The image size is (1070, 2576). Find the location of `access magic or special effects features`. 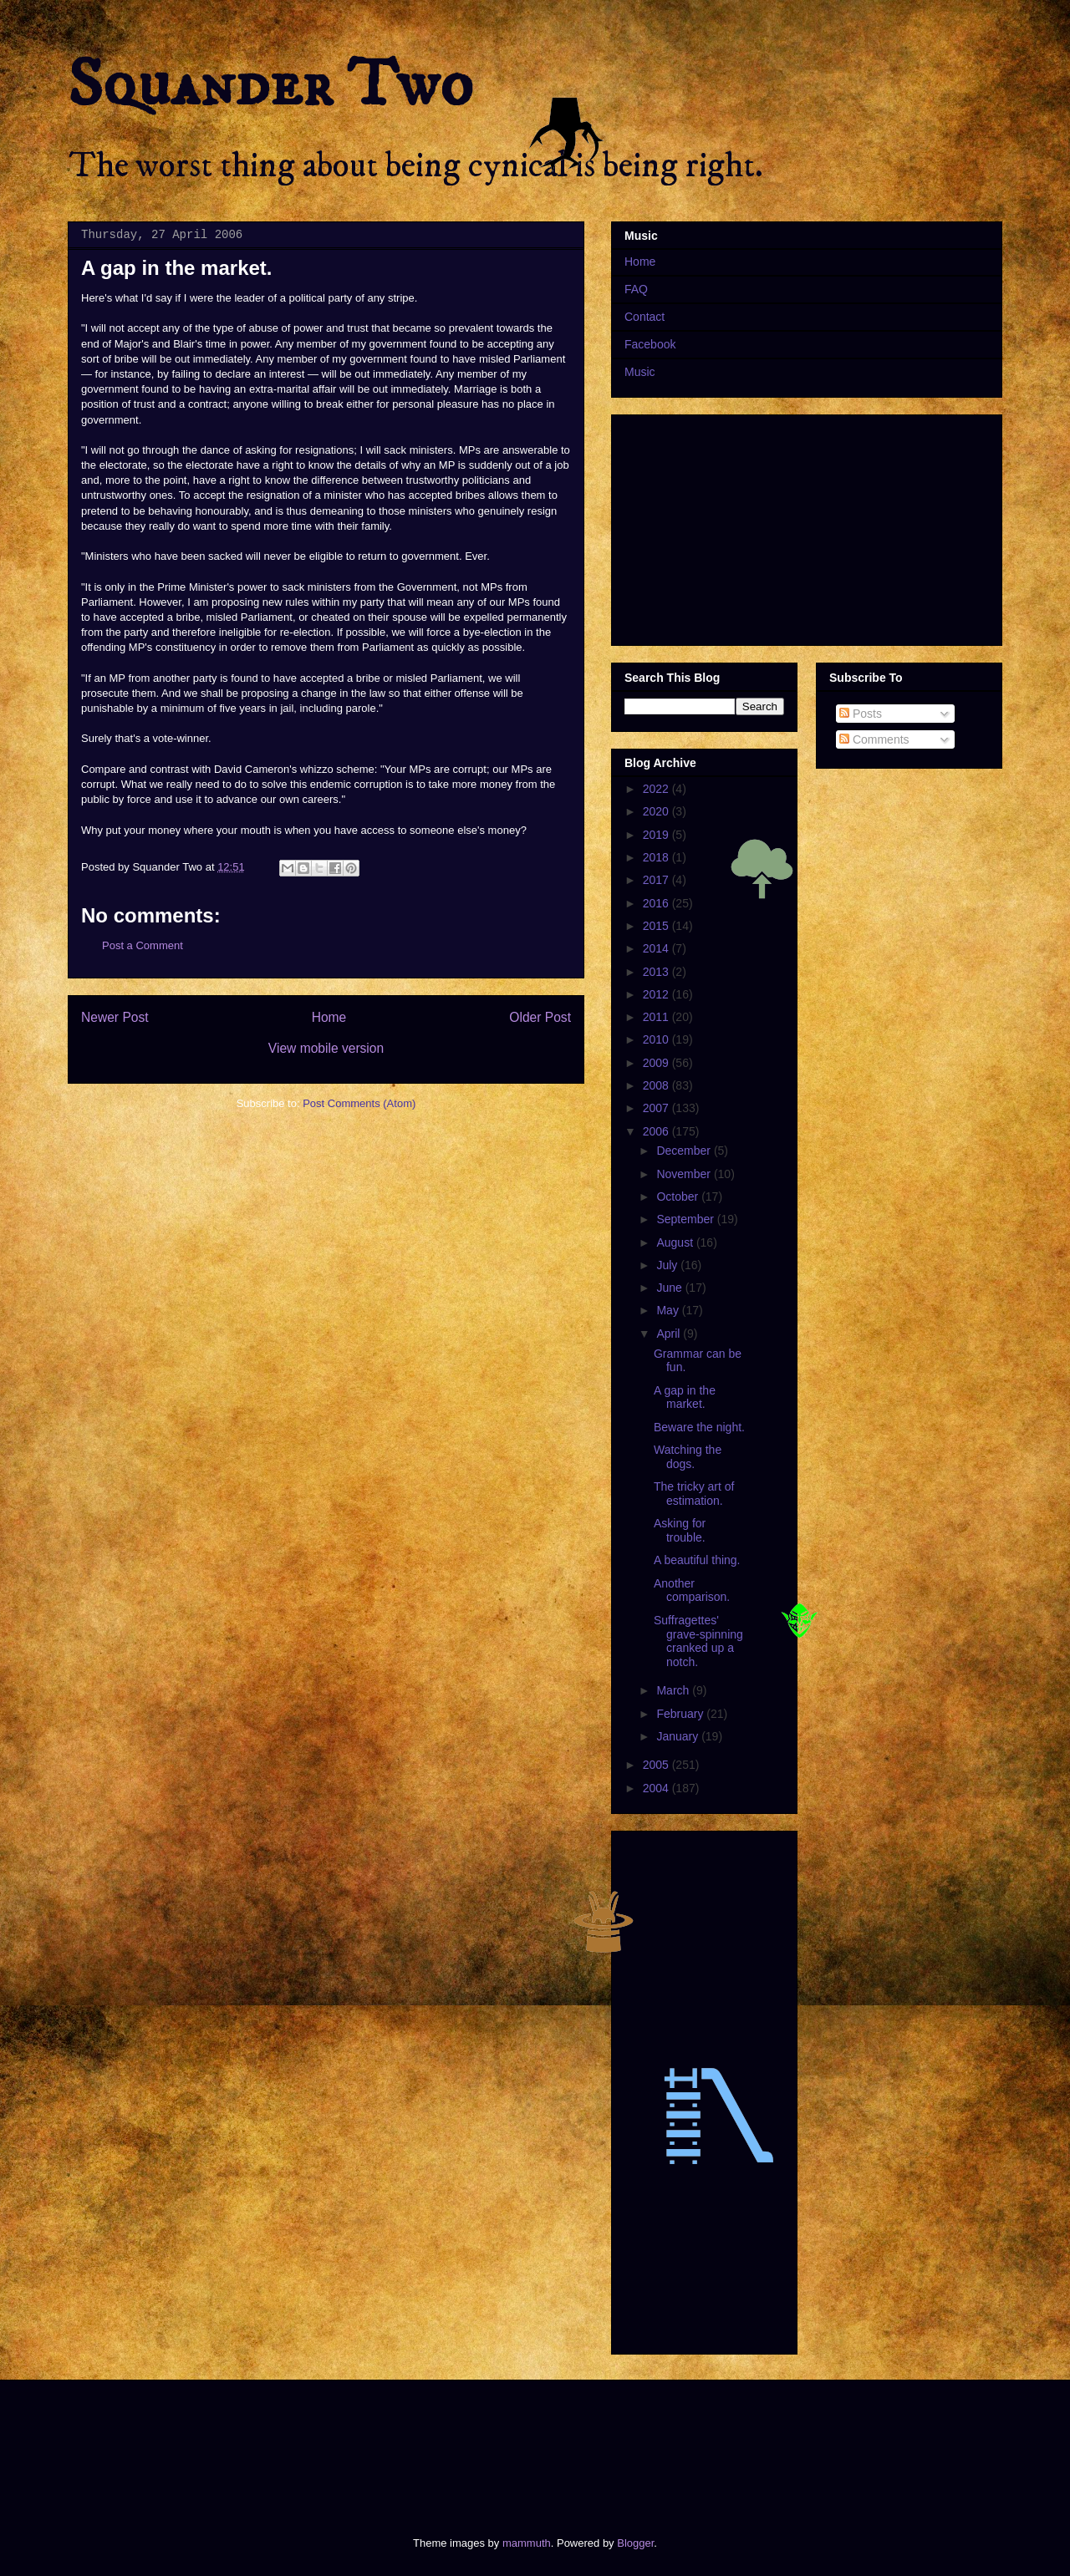

access magic or special effects features is located at coordinates (604, 1922).